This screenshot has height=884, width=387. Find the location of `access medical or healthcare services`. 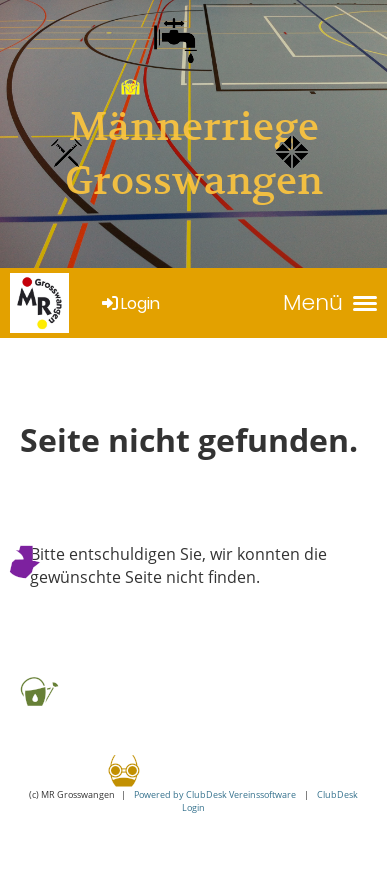

access medical or healthcare services is located at coordinates (124, 771).